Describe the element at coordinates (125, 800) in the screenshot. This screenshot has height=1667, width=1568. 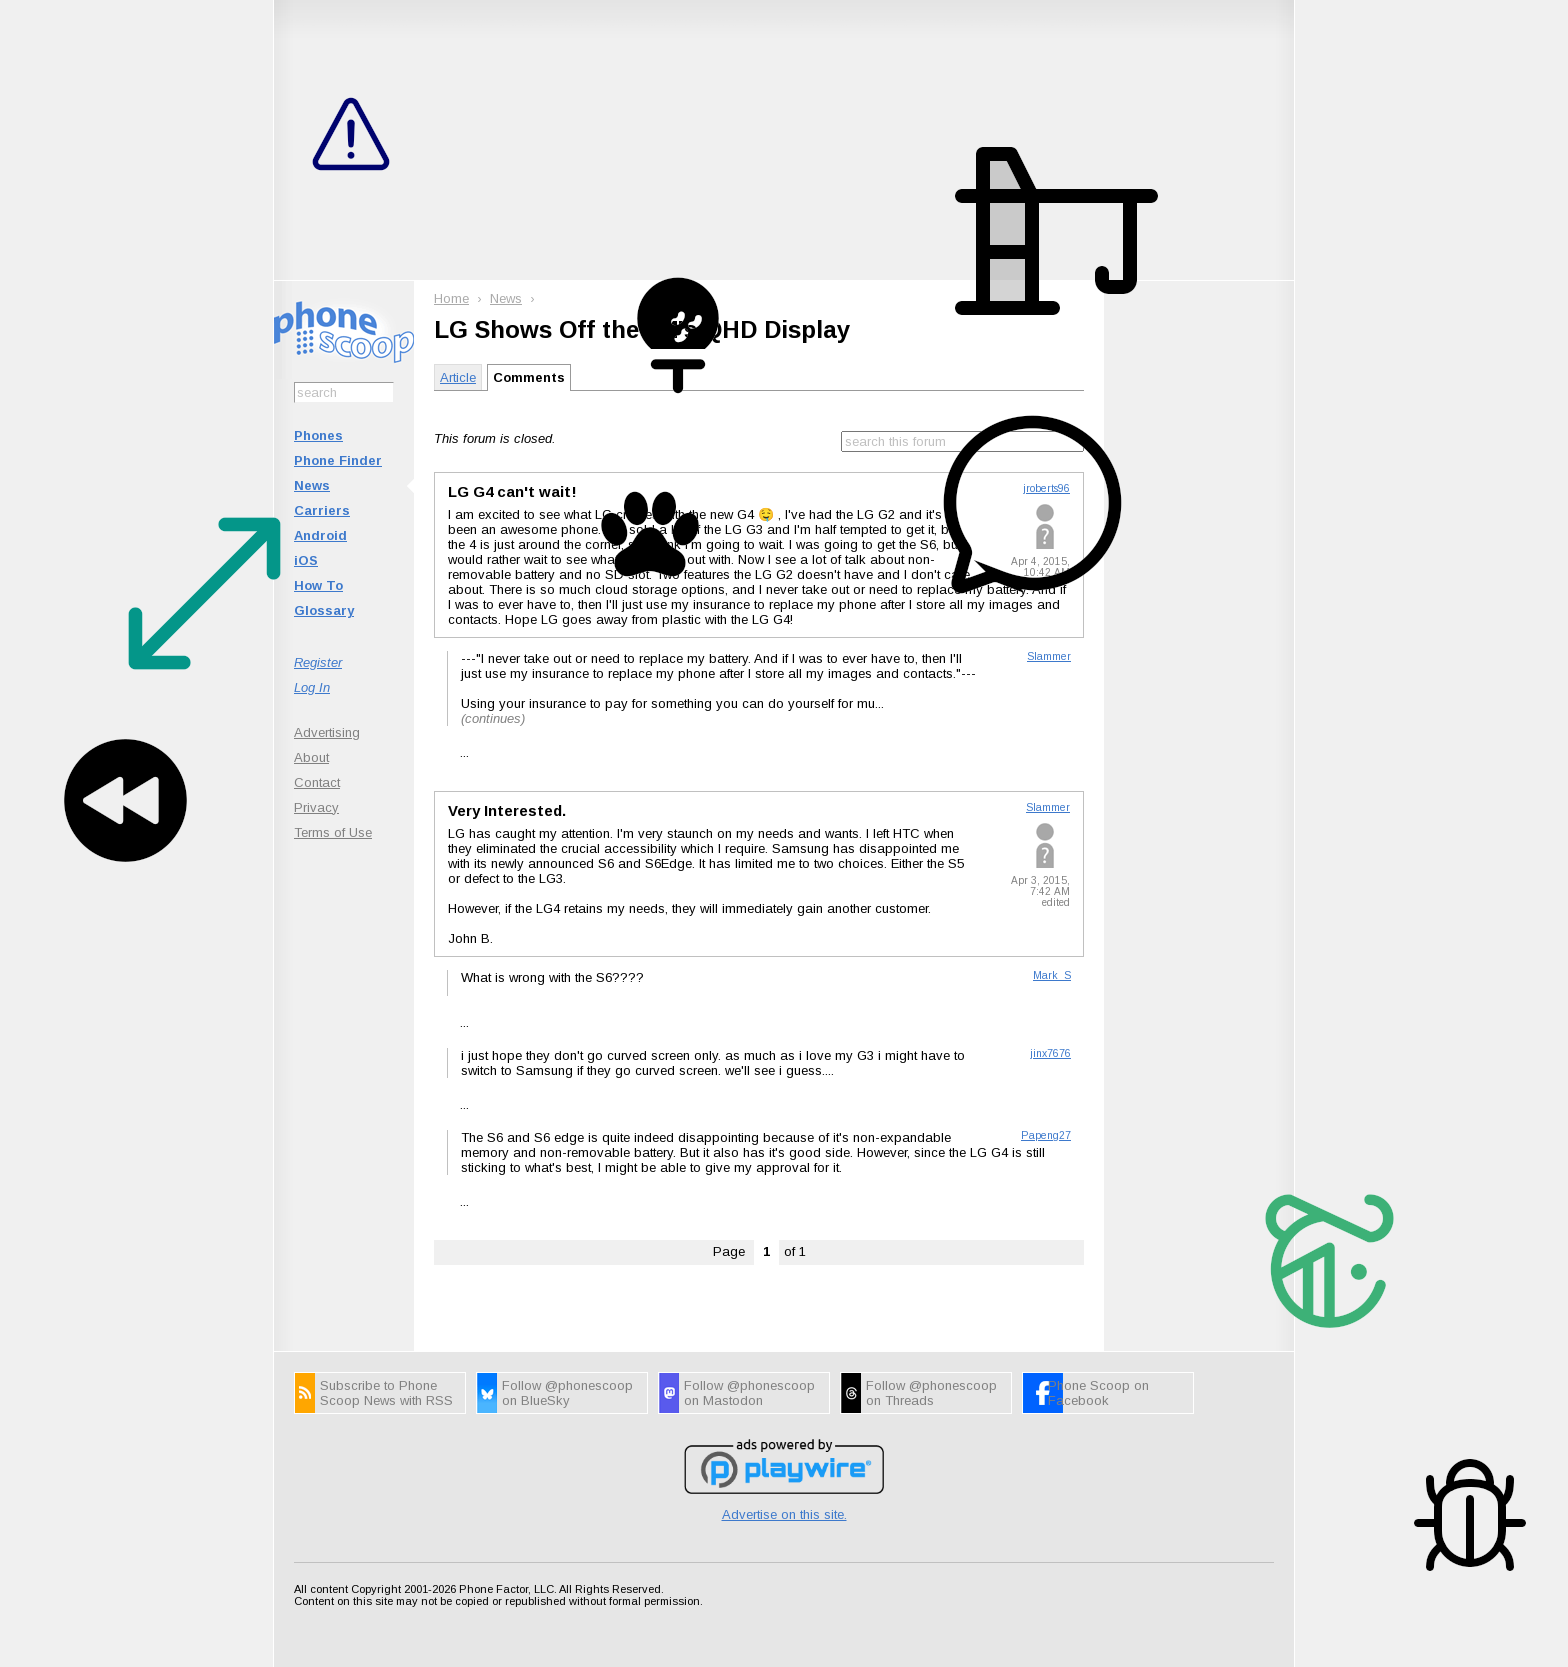
I see `skip to previous track` at that location.